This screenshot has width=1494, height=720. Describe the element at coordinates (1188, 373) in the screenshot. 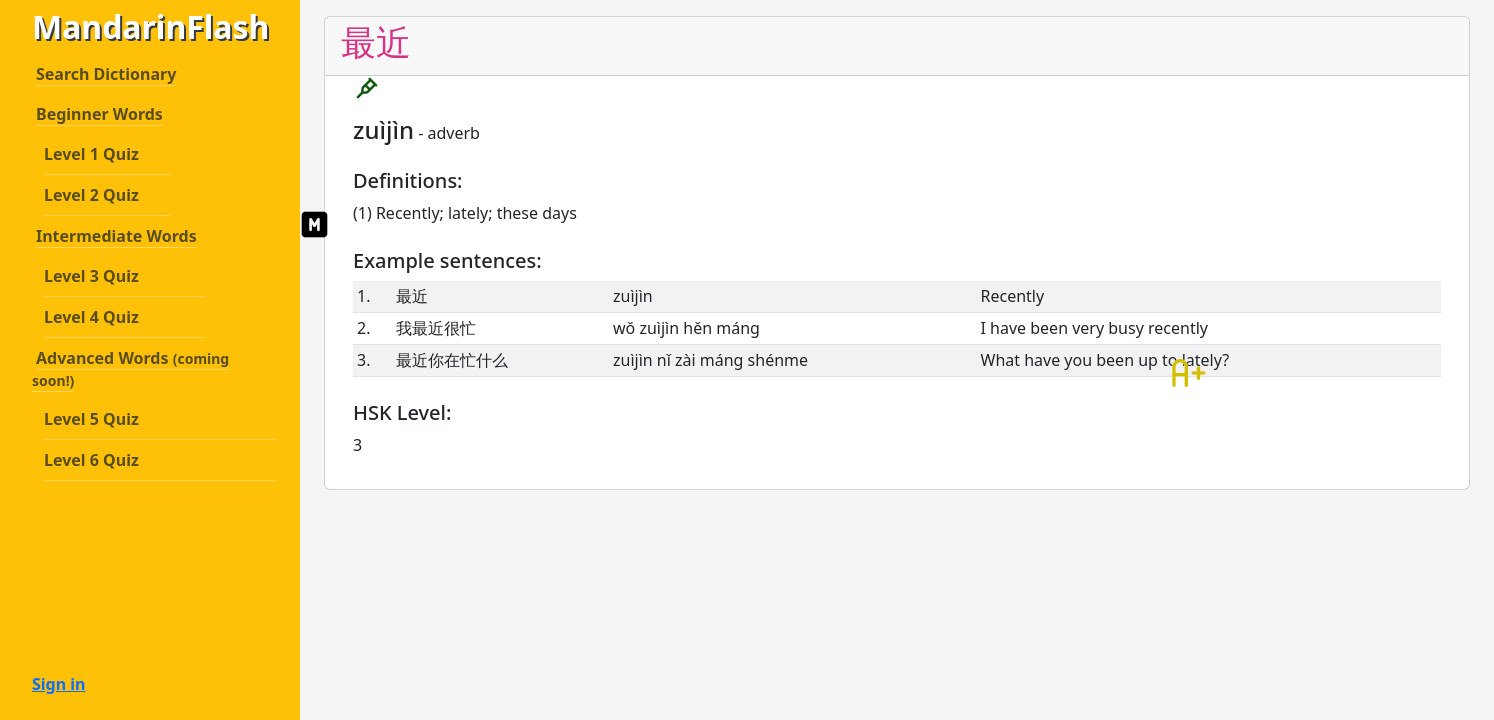

I see `increase text size` at that location.